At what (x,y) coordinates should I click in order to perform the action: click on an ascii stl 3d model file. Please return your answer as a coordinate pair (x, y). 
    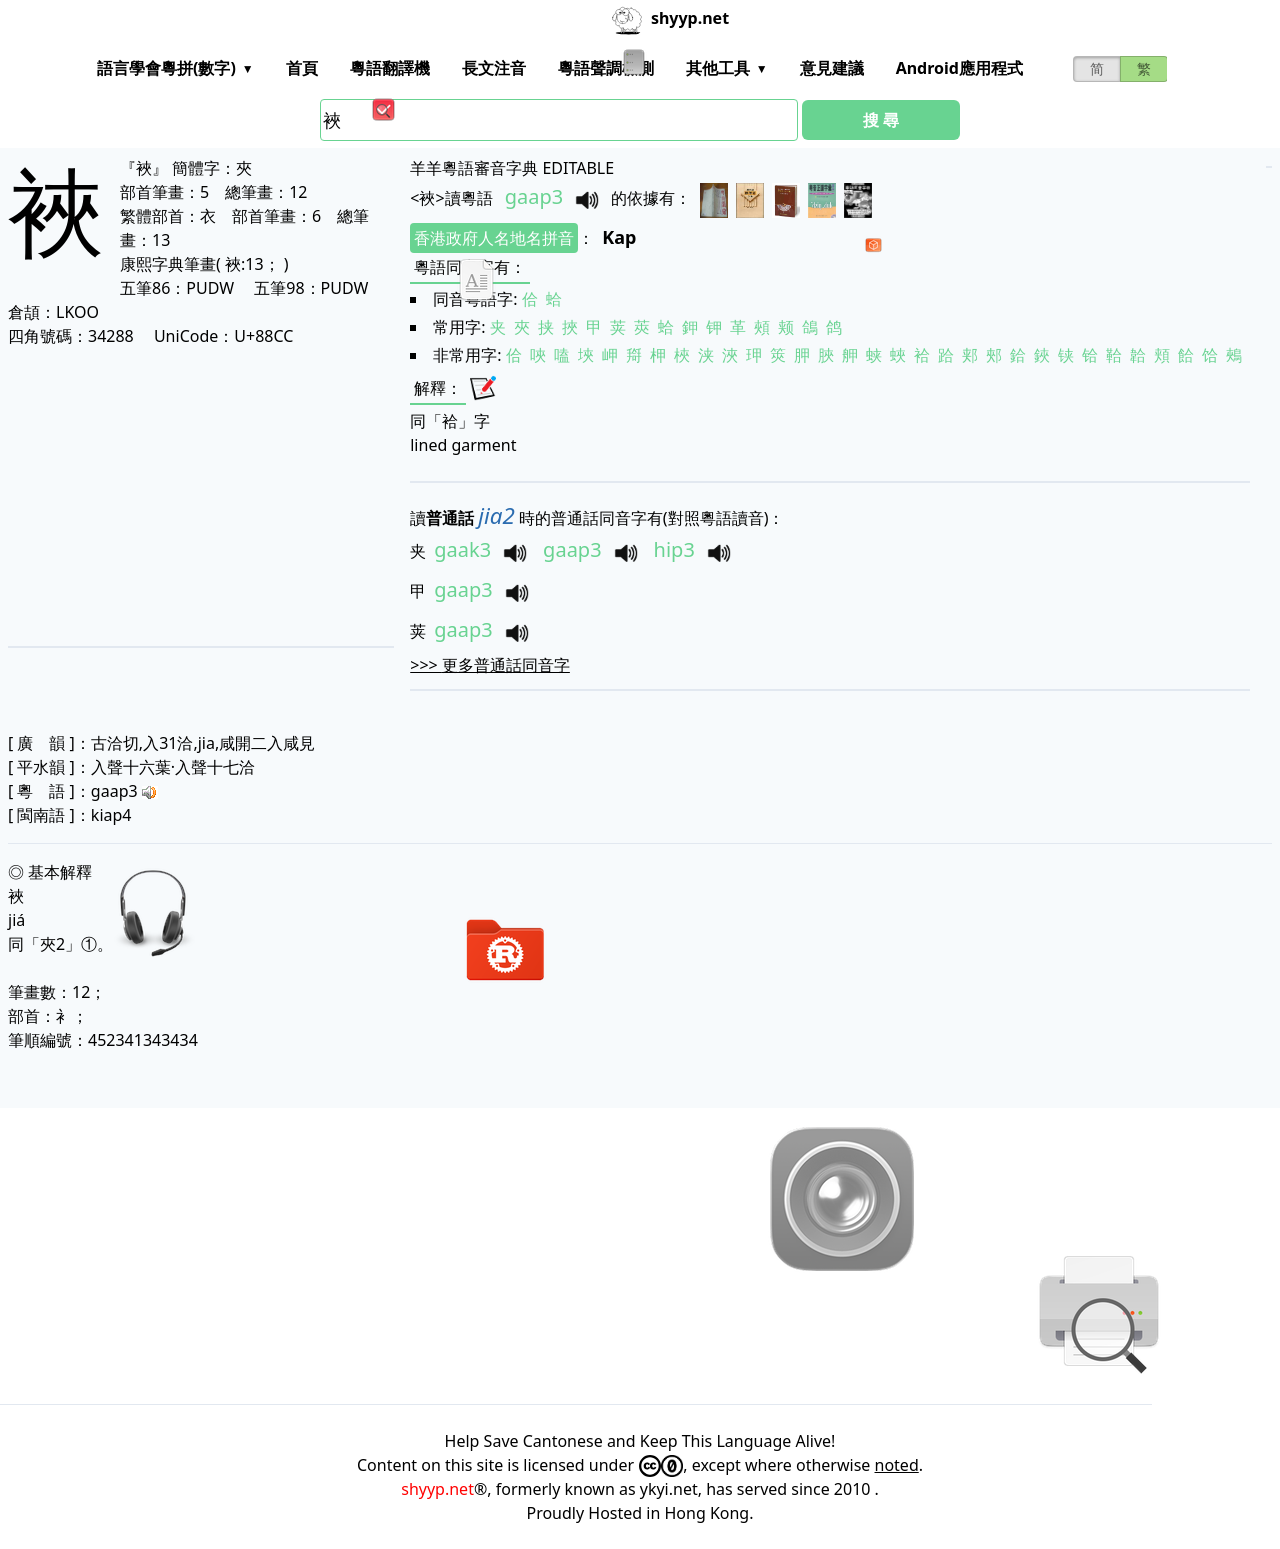
    Looking at the image, I should click on (873, 244).